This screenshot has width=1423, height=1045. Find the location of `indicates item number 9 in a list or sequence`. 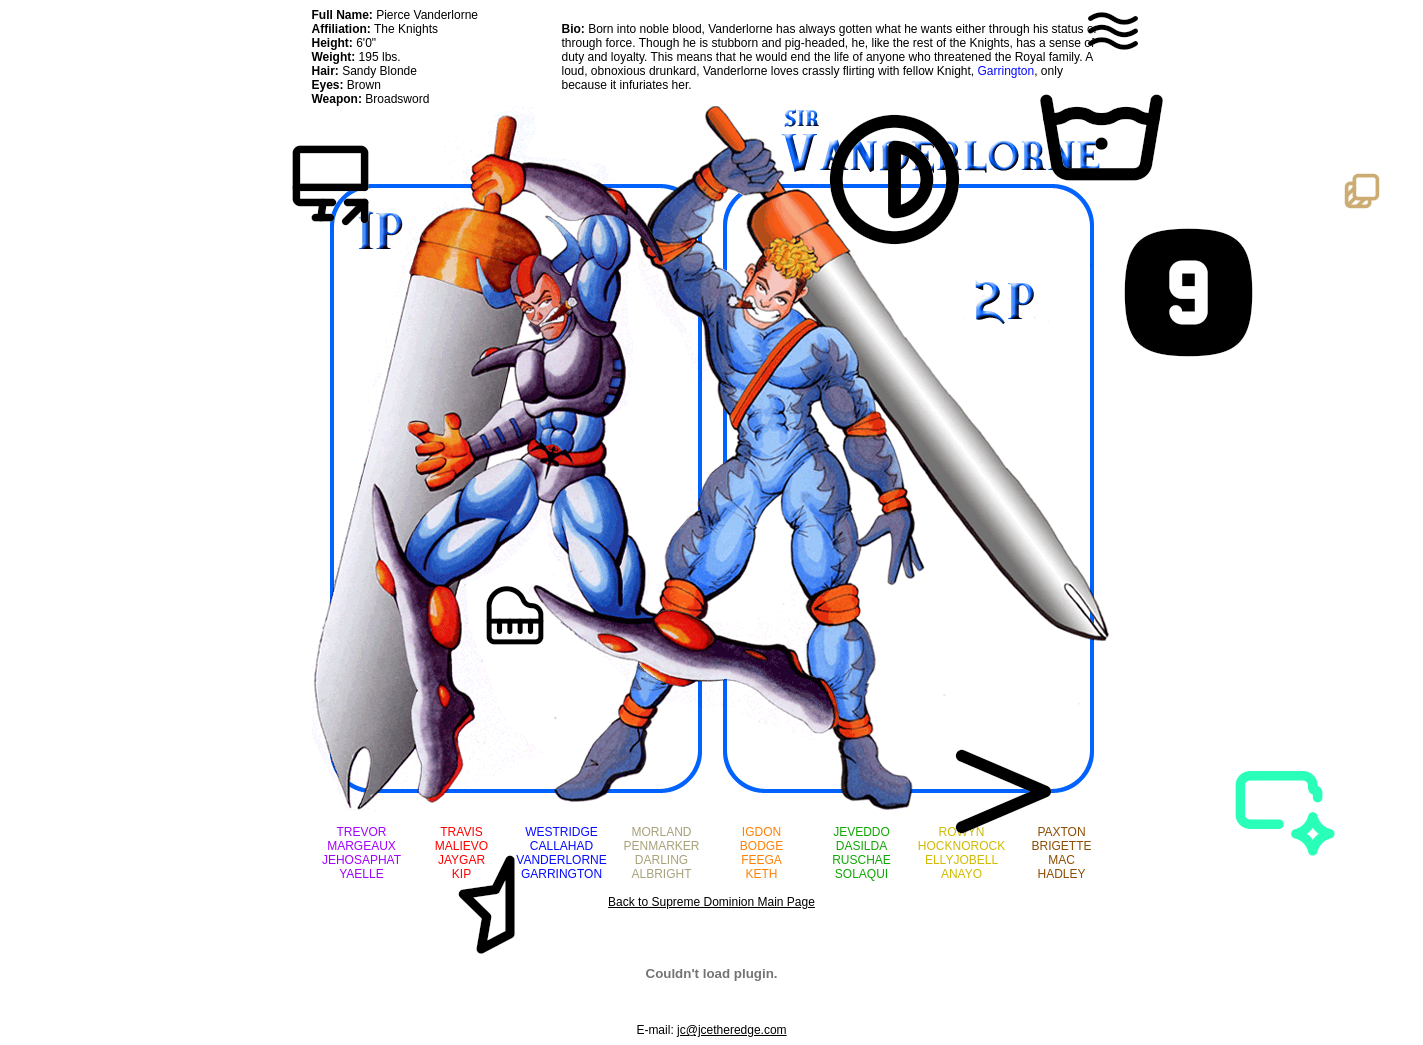

indicates item number 9 in a list or sequence is located at coordinates (1188, 292).